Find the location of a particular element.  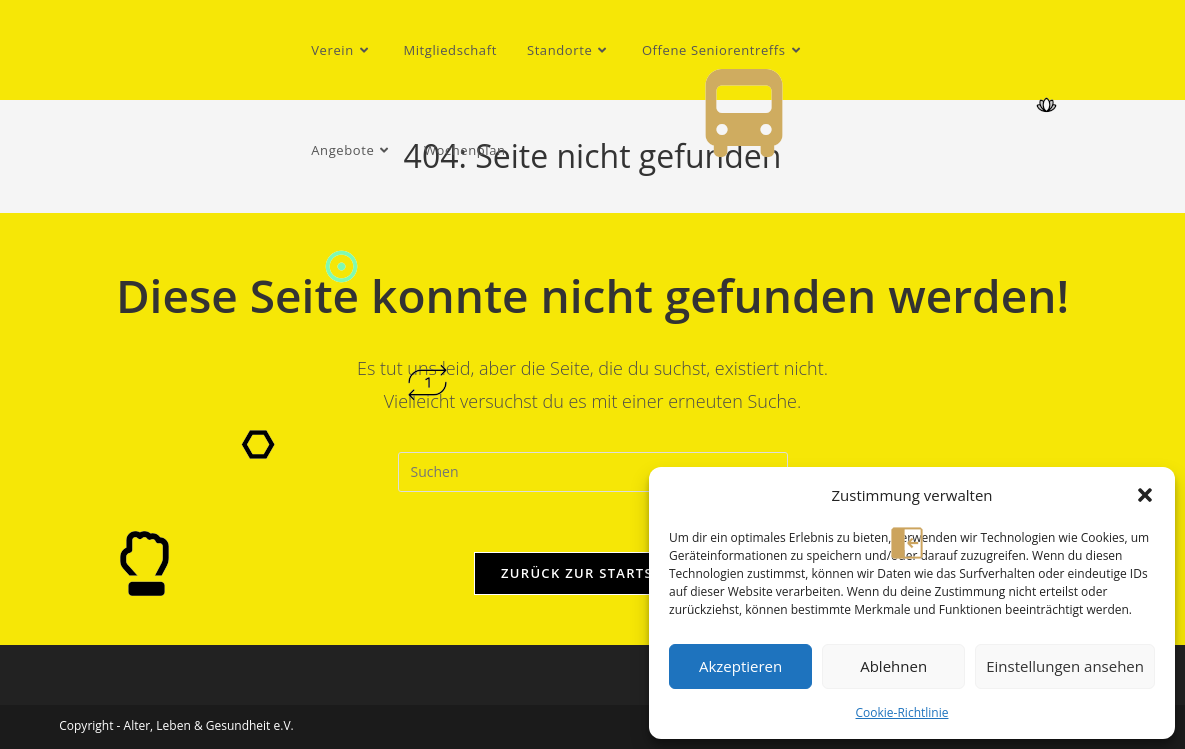

start recording audio or video is located at coordinates (341, 266).